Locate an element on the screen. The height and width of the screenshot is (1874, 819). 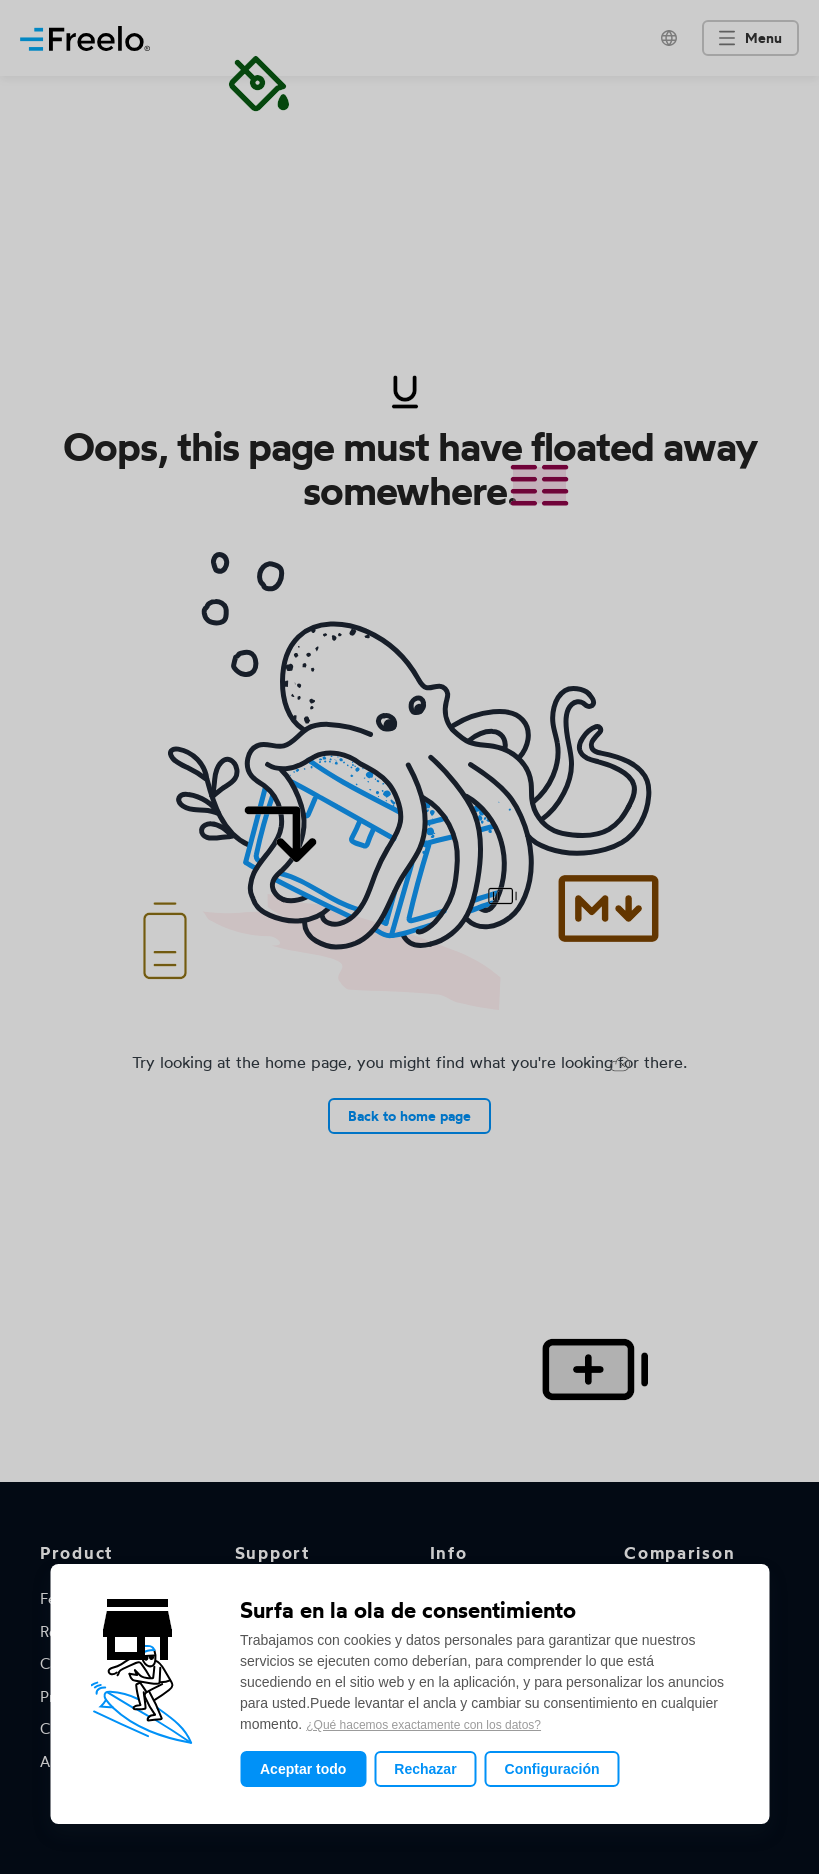
switch to multi-column text layout is located at coordinates (539, 486).